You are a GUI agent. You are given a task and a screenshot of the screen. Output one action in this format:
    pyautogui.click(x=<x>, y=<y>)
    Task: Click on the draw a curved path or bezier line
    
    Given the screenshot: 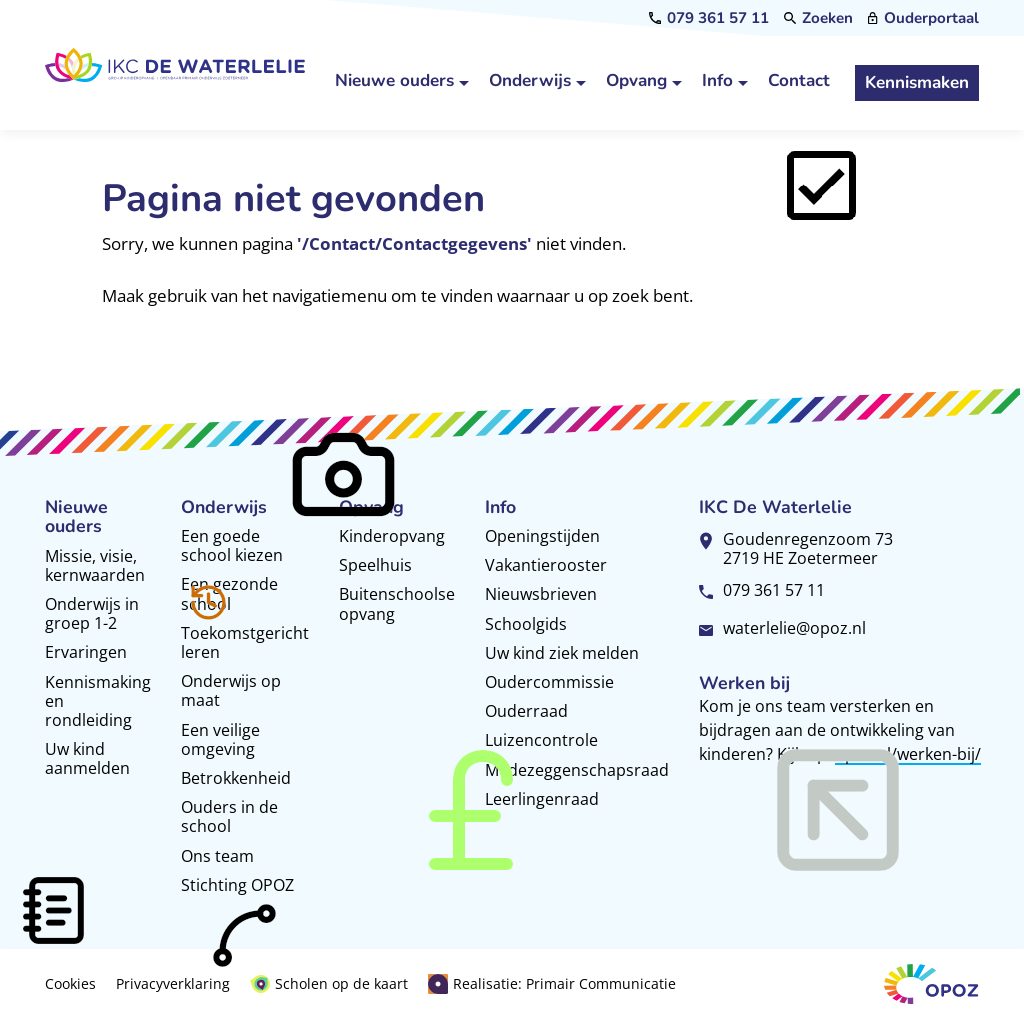 What is the action you would take?
    pyautogui.click(x=244, y=935)
    